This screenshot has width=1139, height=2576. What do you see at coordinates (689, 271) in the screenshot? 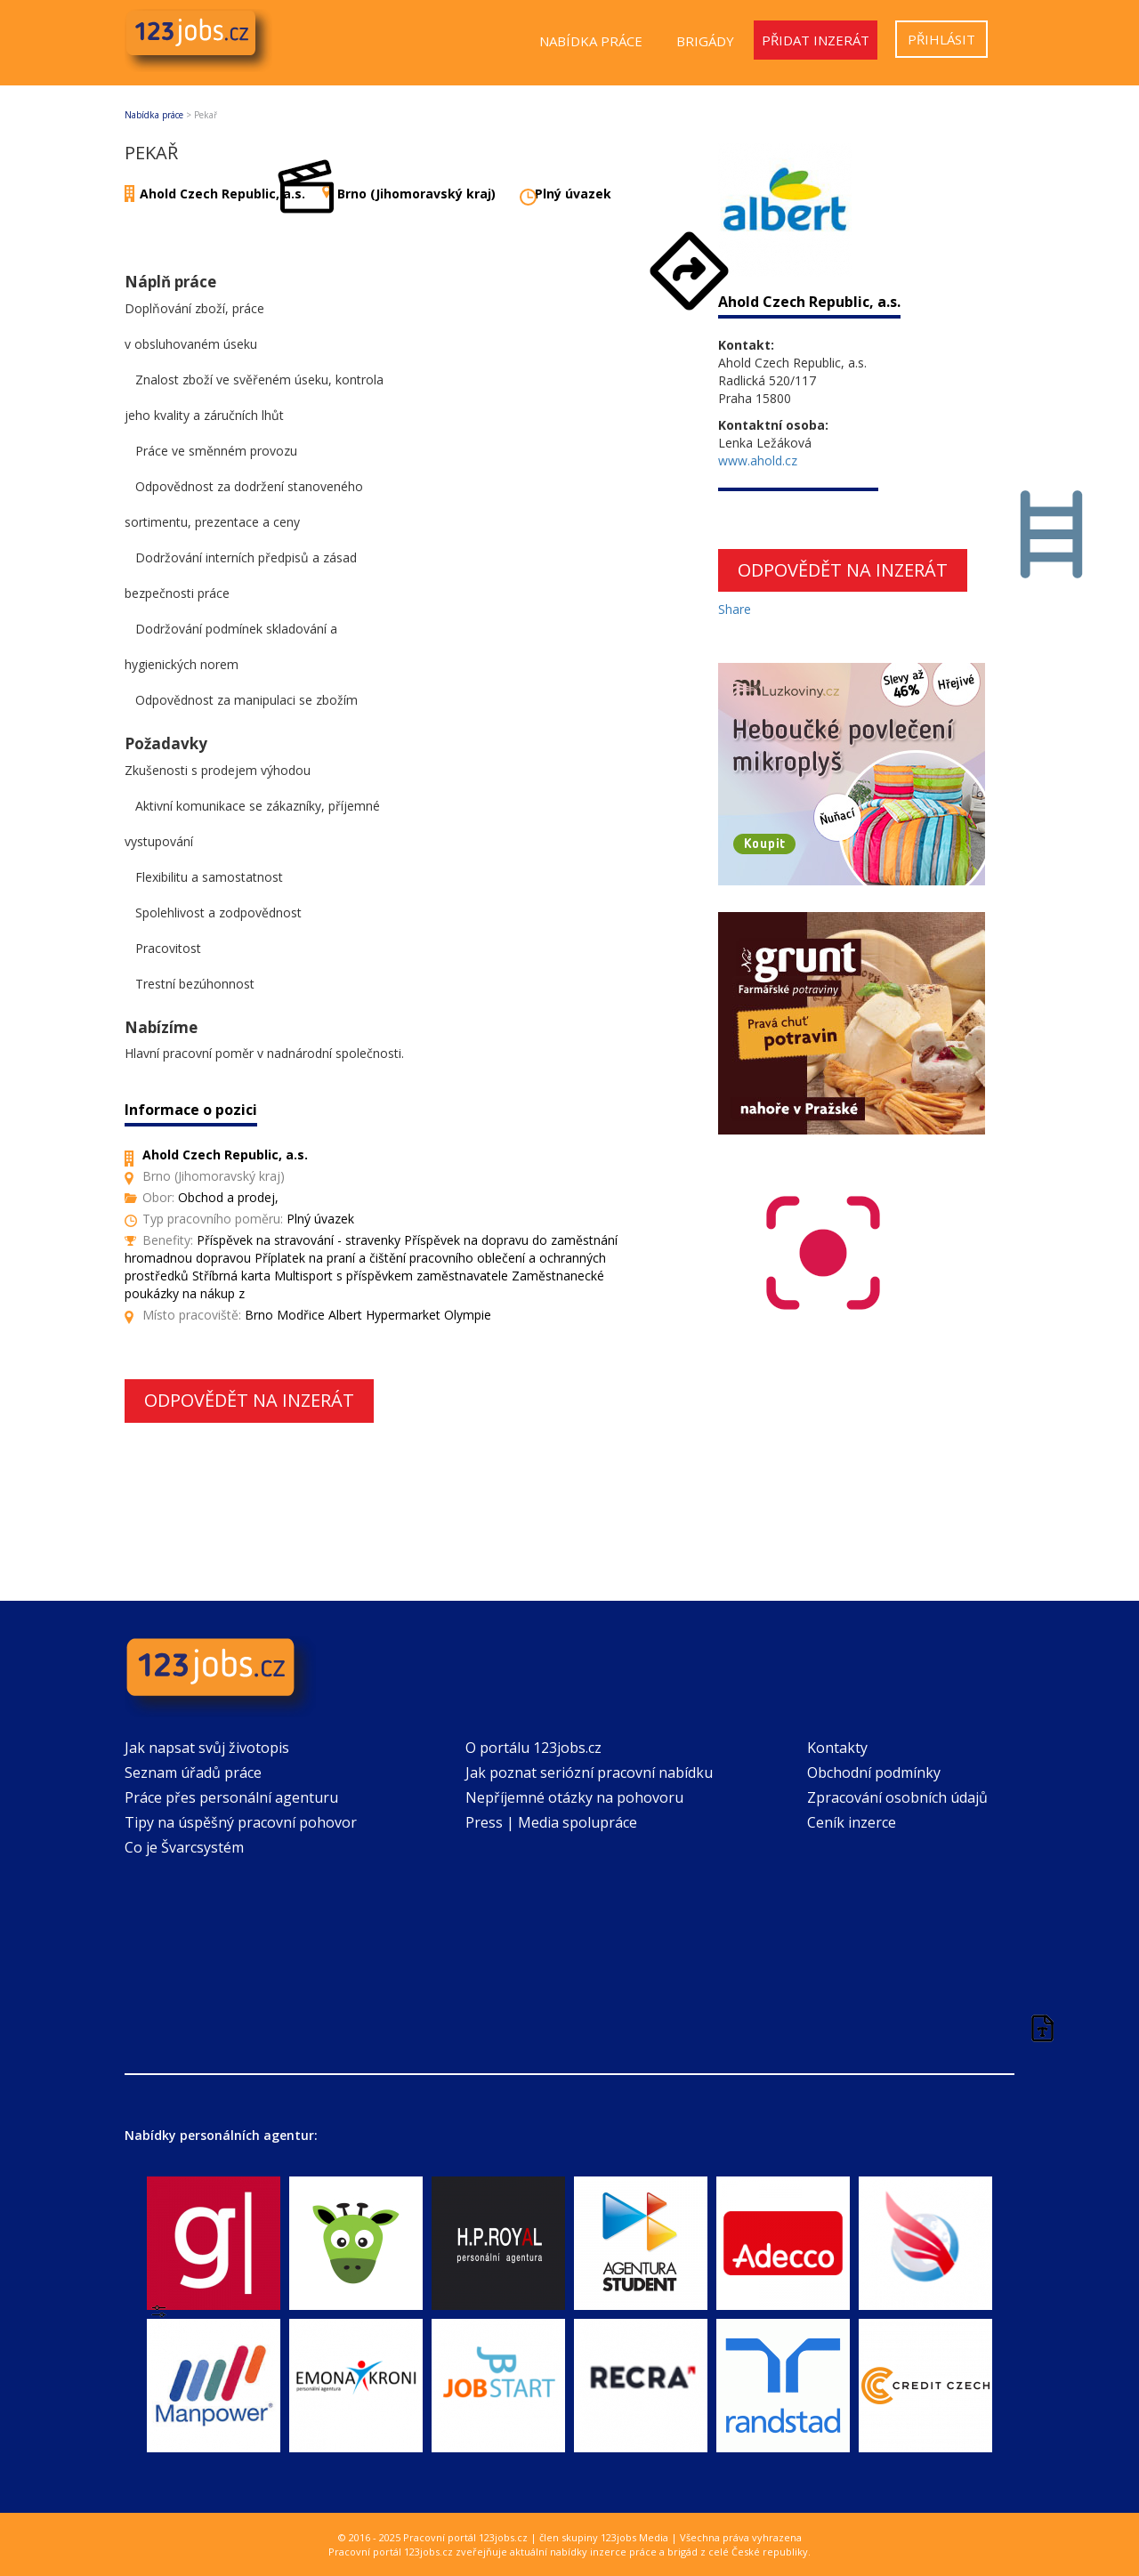
I see `indicates navigation or directional guidance` at bounding box center [689, 271].